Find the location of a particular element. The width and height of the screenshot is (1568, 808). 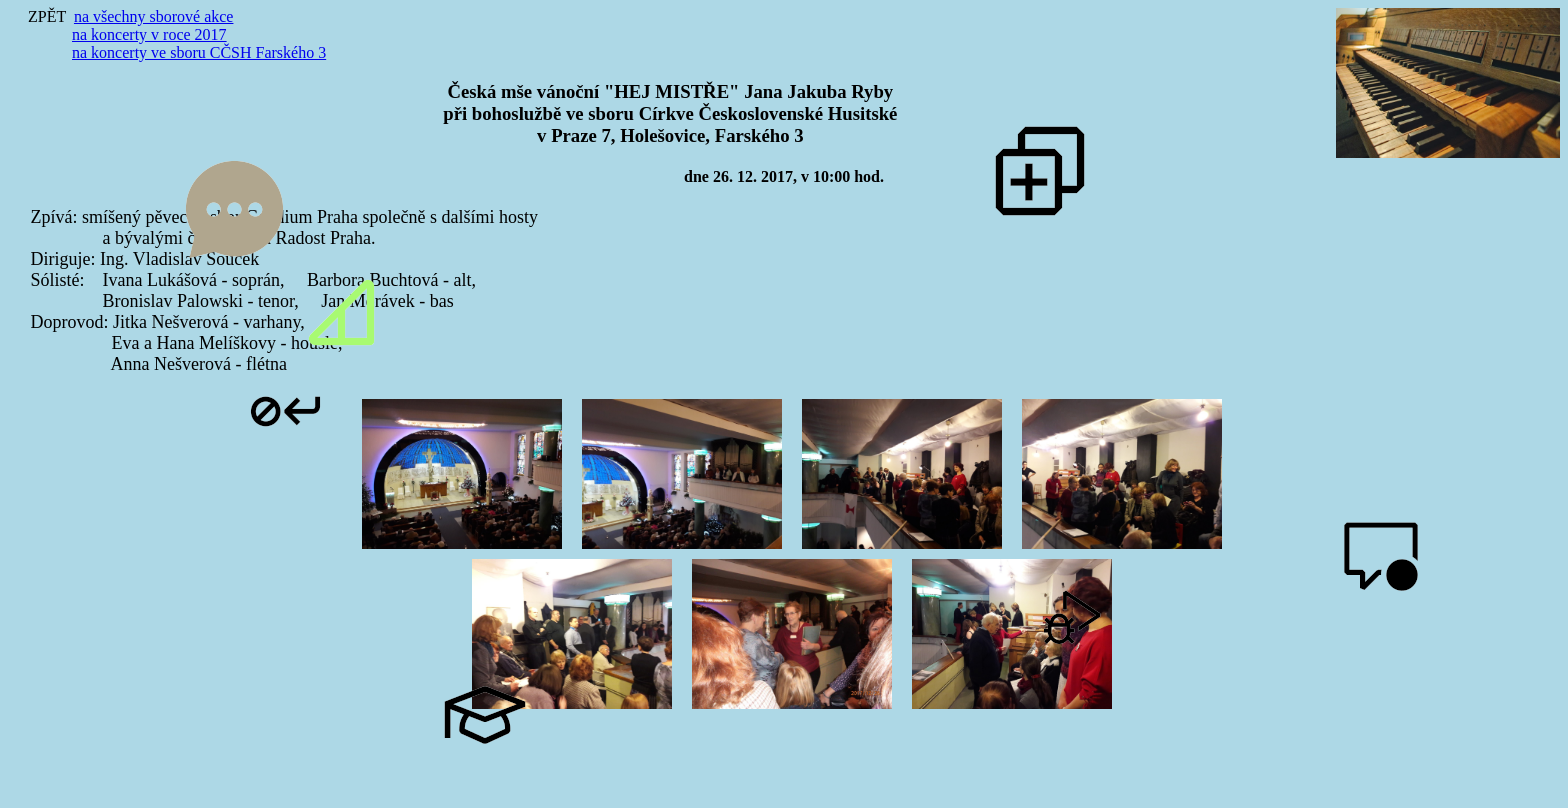

expand all collapsed sections is located at coordinates (1040, 171).